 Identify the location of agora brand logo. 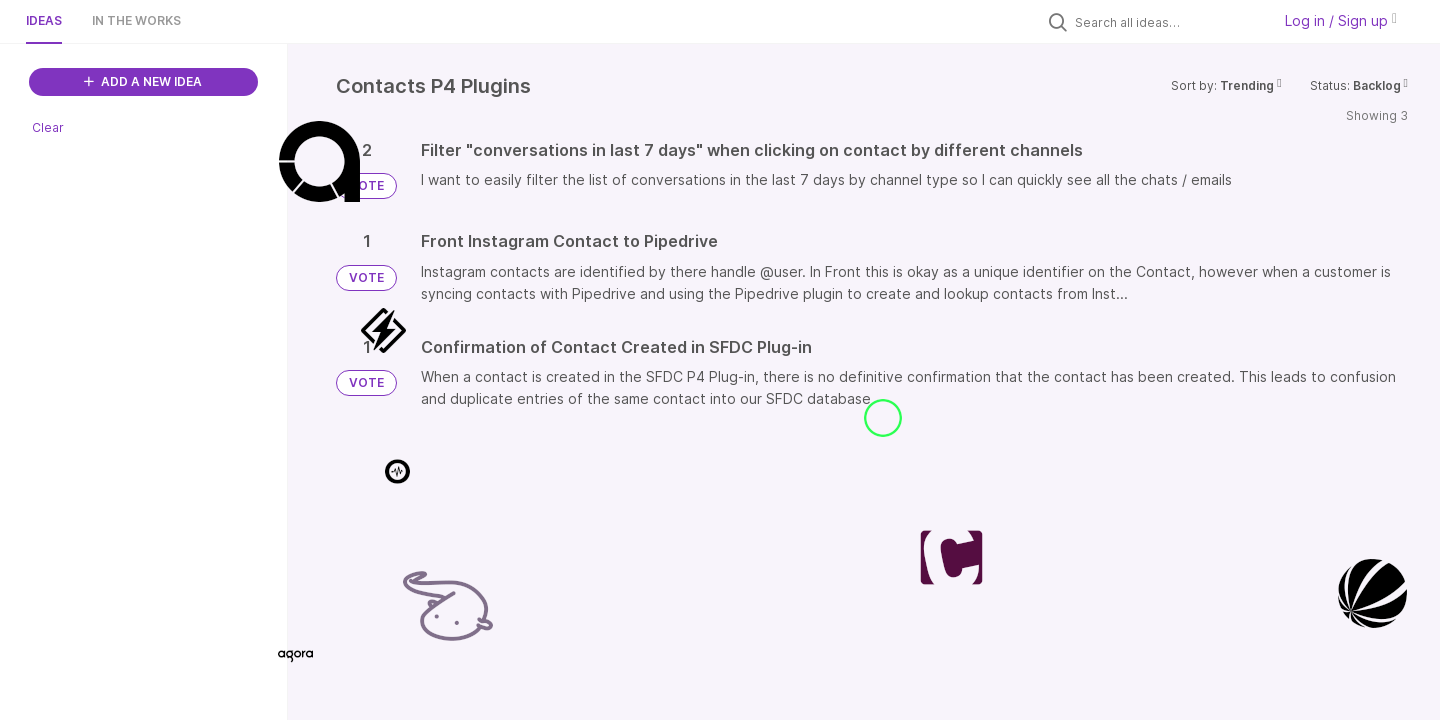
(295, 656).